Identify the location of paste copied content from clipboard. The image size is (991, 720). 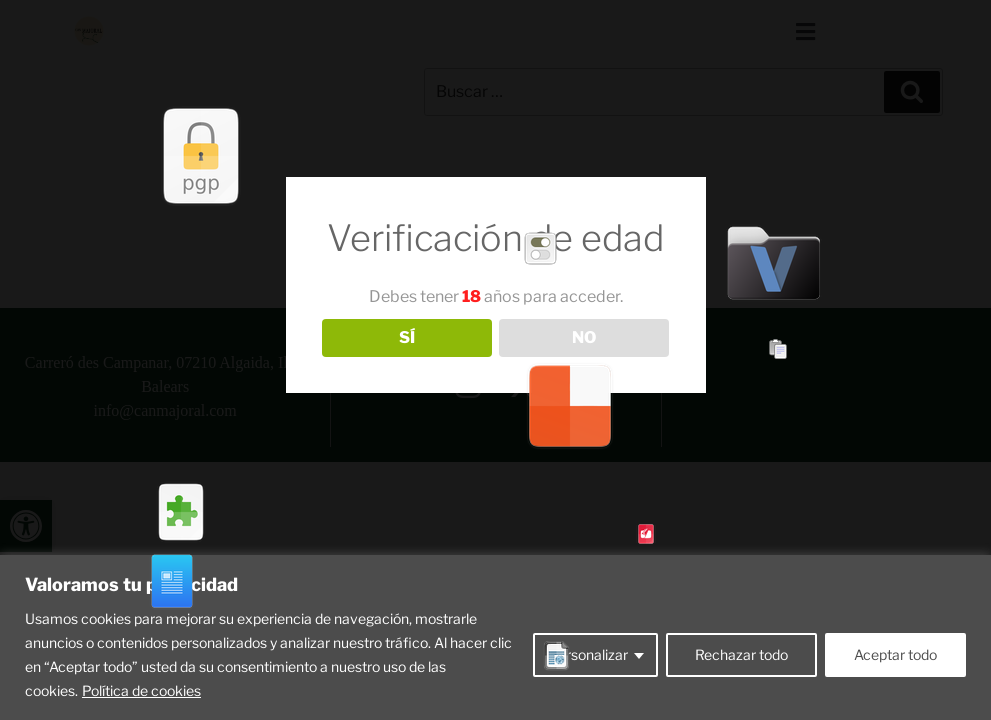
(778, 349).